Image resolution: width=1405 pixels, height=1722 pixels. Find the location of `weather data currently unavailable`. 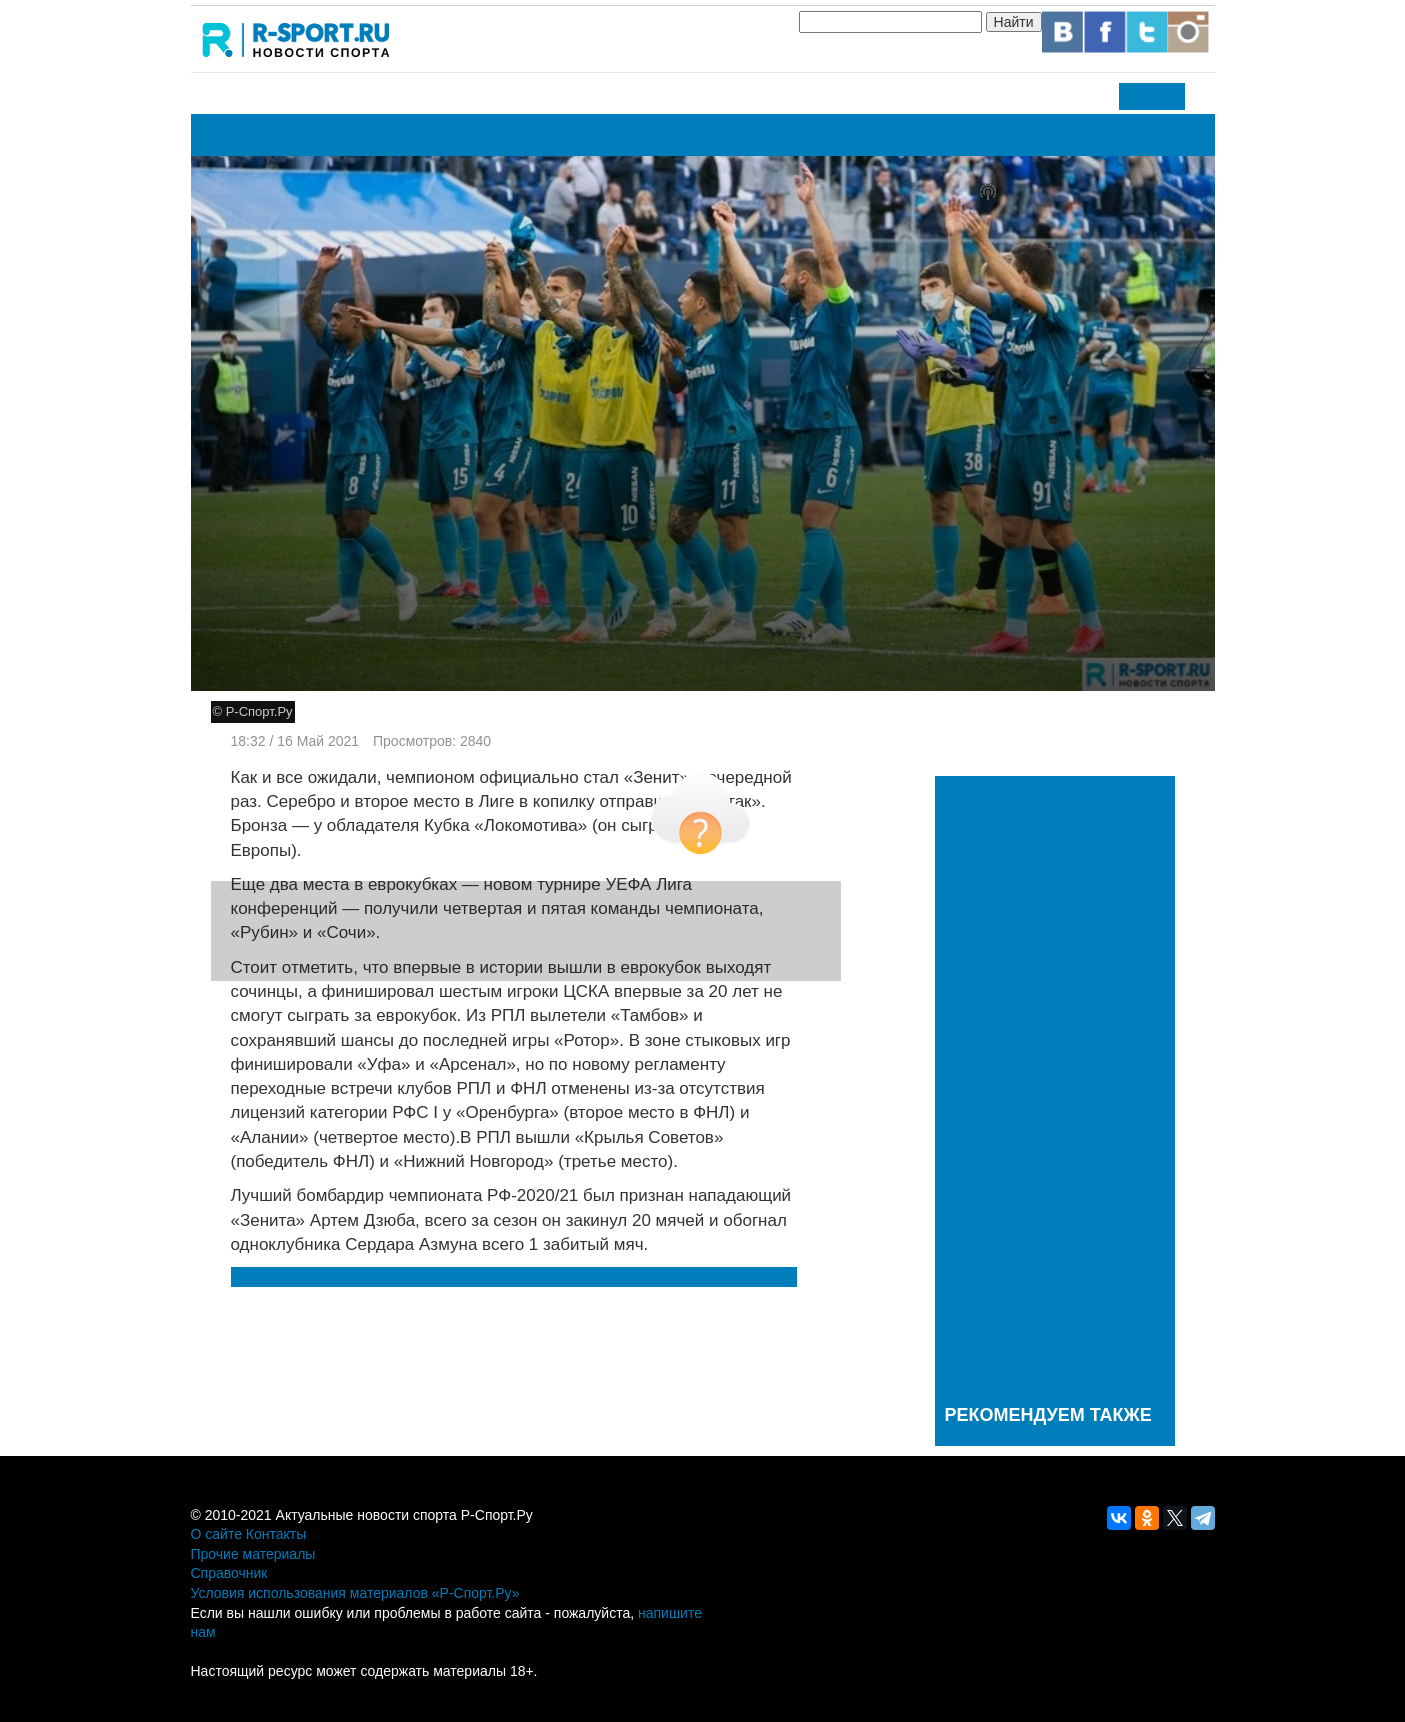

weather data currently unavailable is located at coordinates (700, 813).